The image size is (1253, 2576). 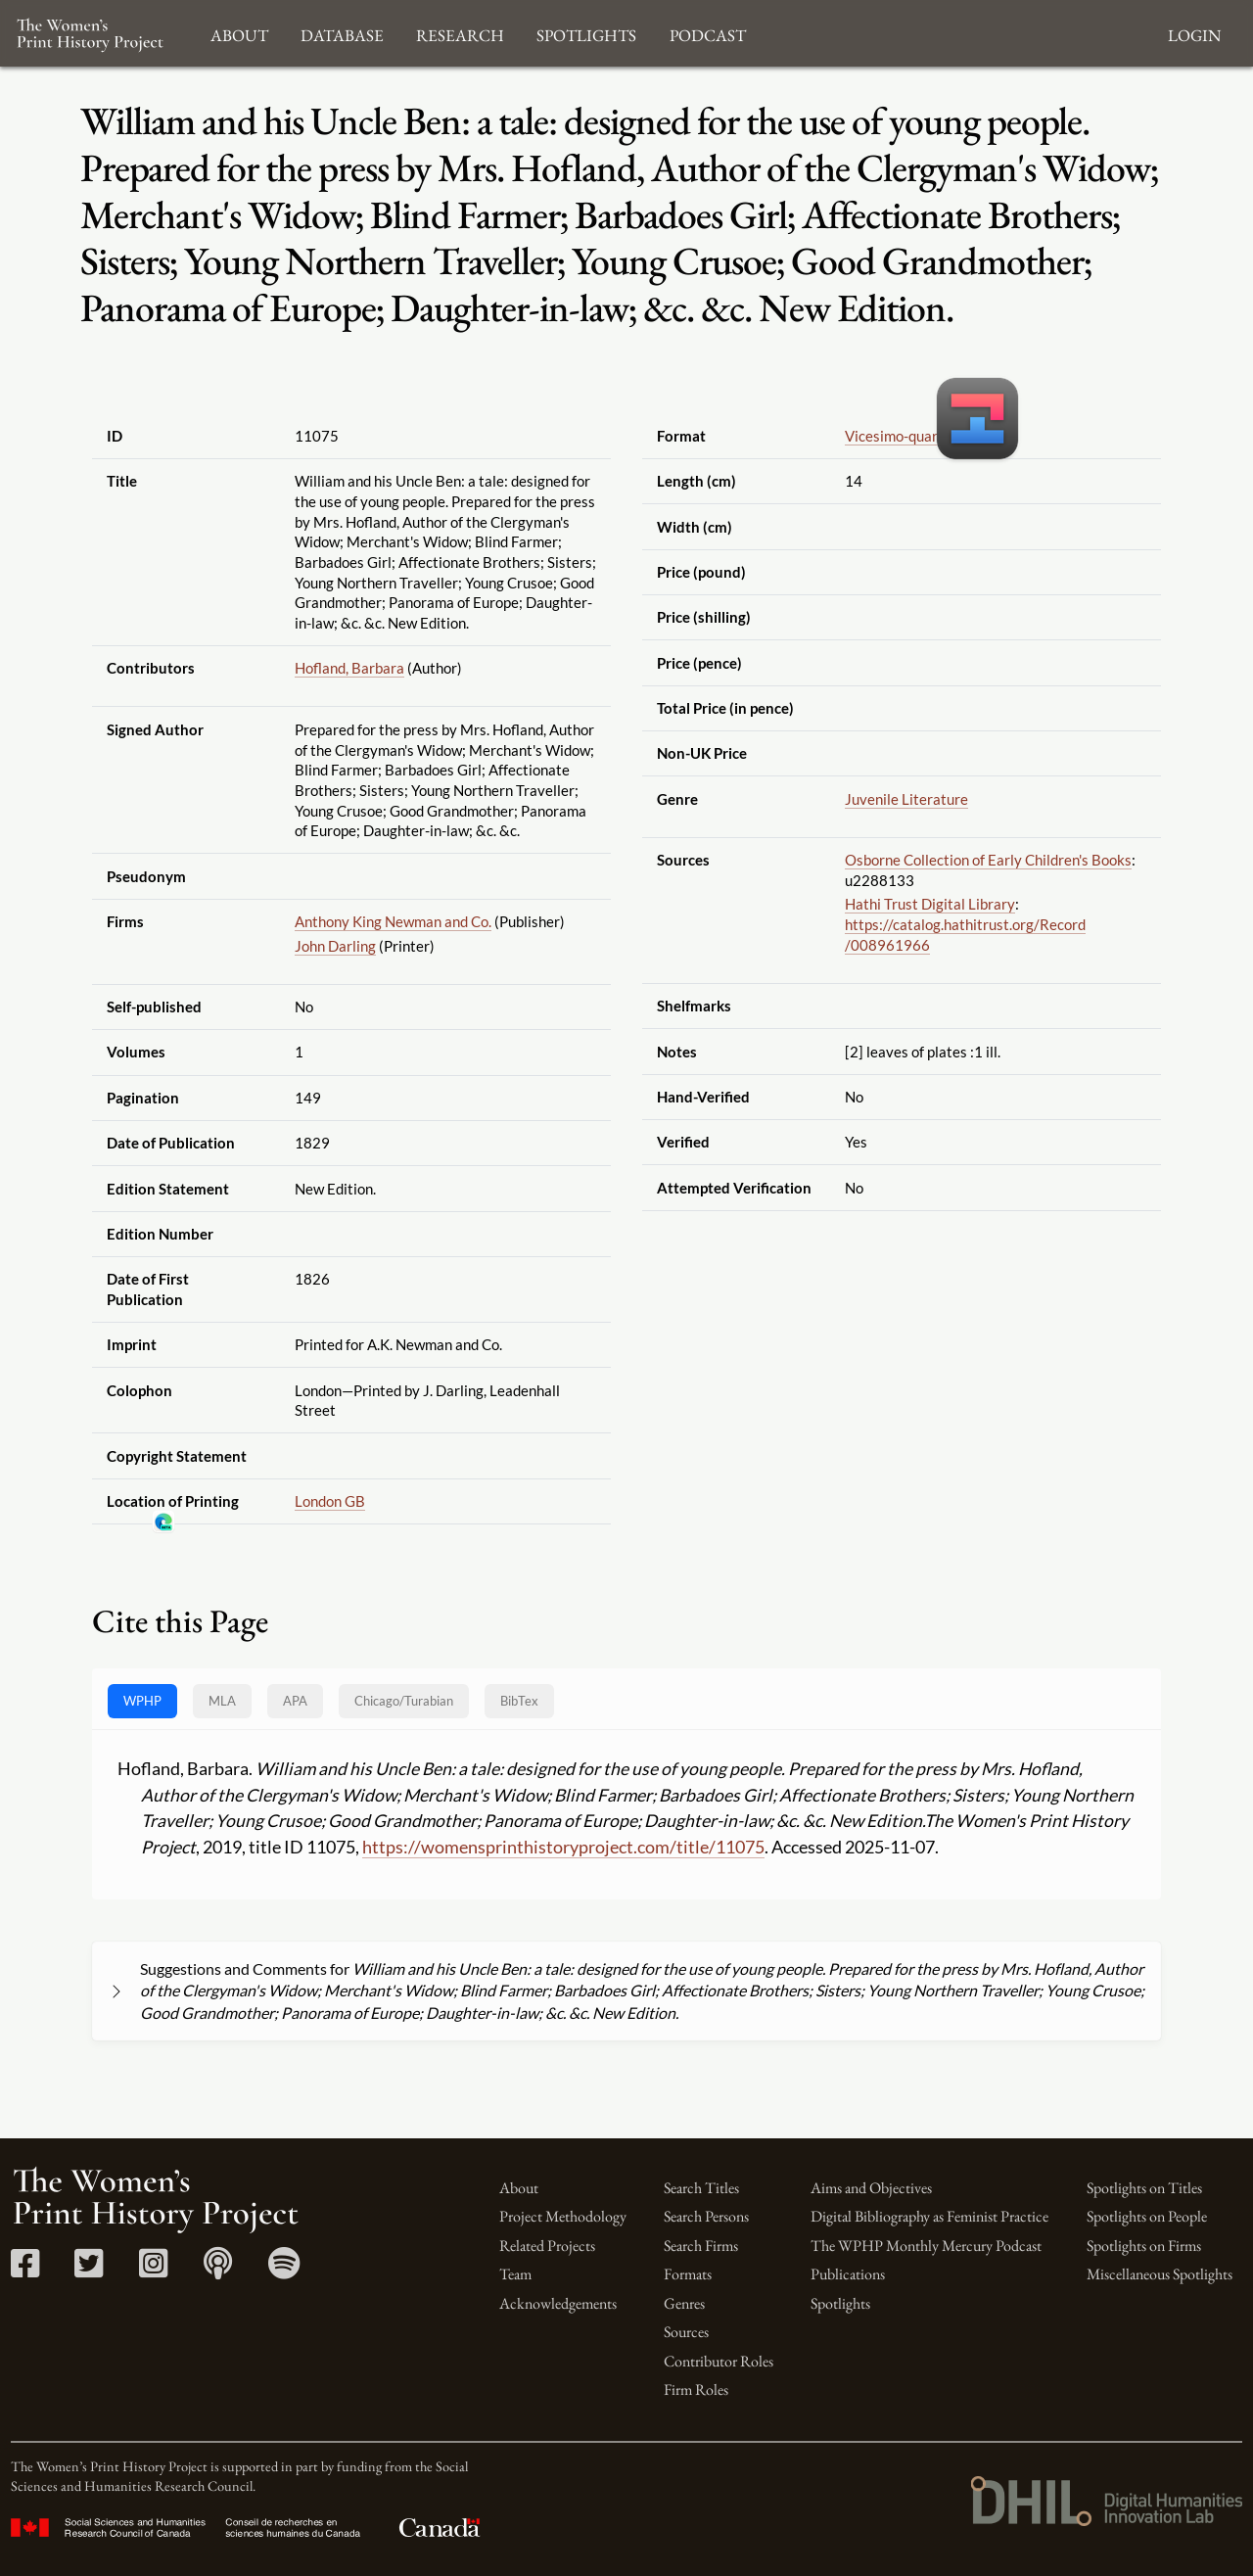 What do you see at coordinates (163, 1522) in the screenshot?
I see `open microsoft edge beta browser` at bounding box center [163, 1522].